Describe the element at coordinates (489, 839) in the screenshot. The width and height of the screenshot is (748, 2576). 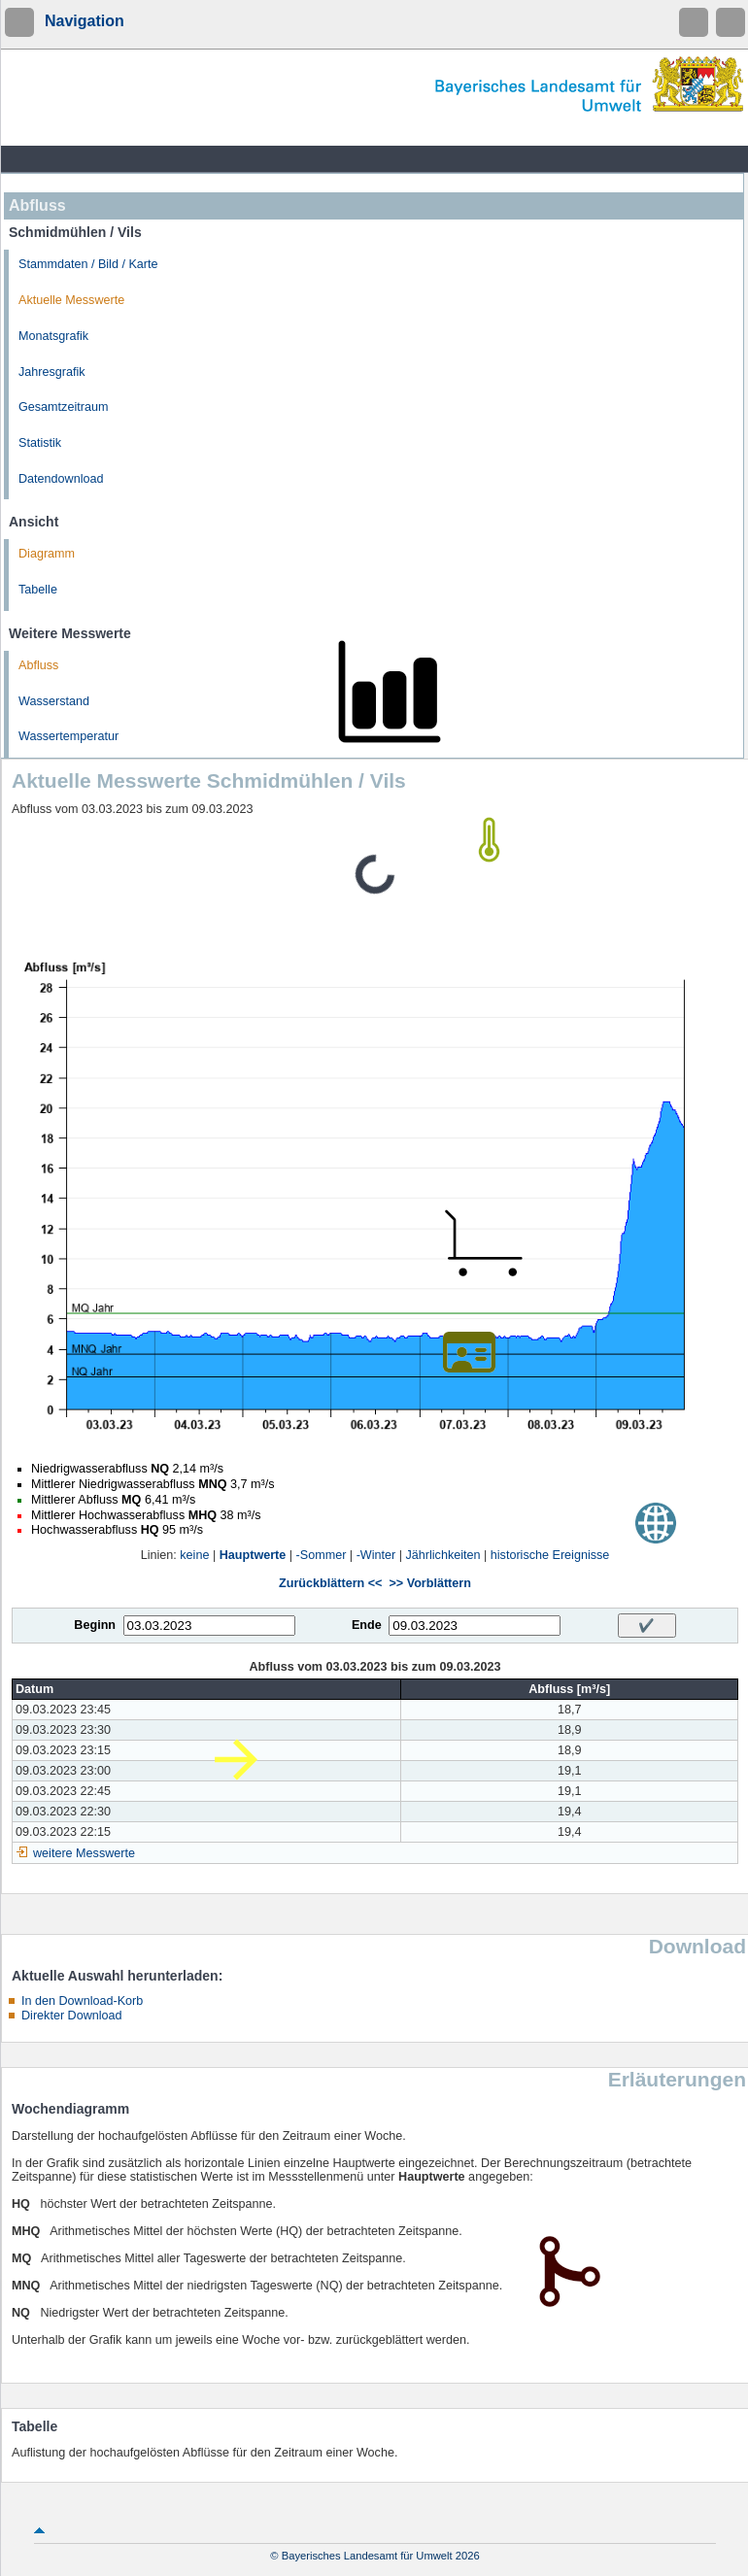
I see `view current temperature` at that location.